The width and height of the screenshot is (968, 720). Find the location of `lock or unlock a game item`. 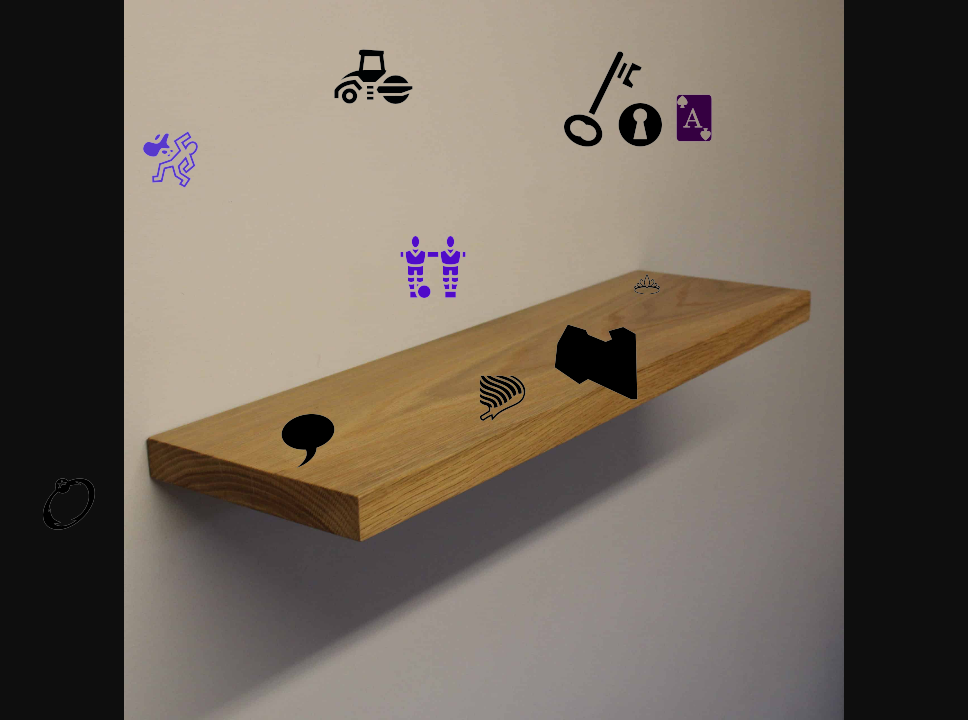

lock or unlock a game item is located at coordinates (613, 99).